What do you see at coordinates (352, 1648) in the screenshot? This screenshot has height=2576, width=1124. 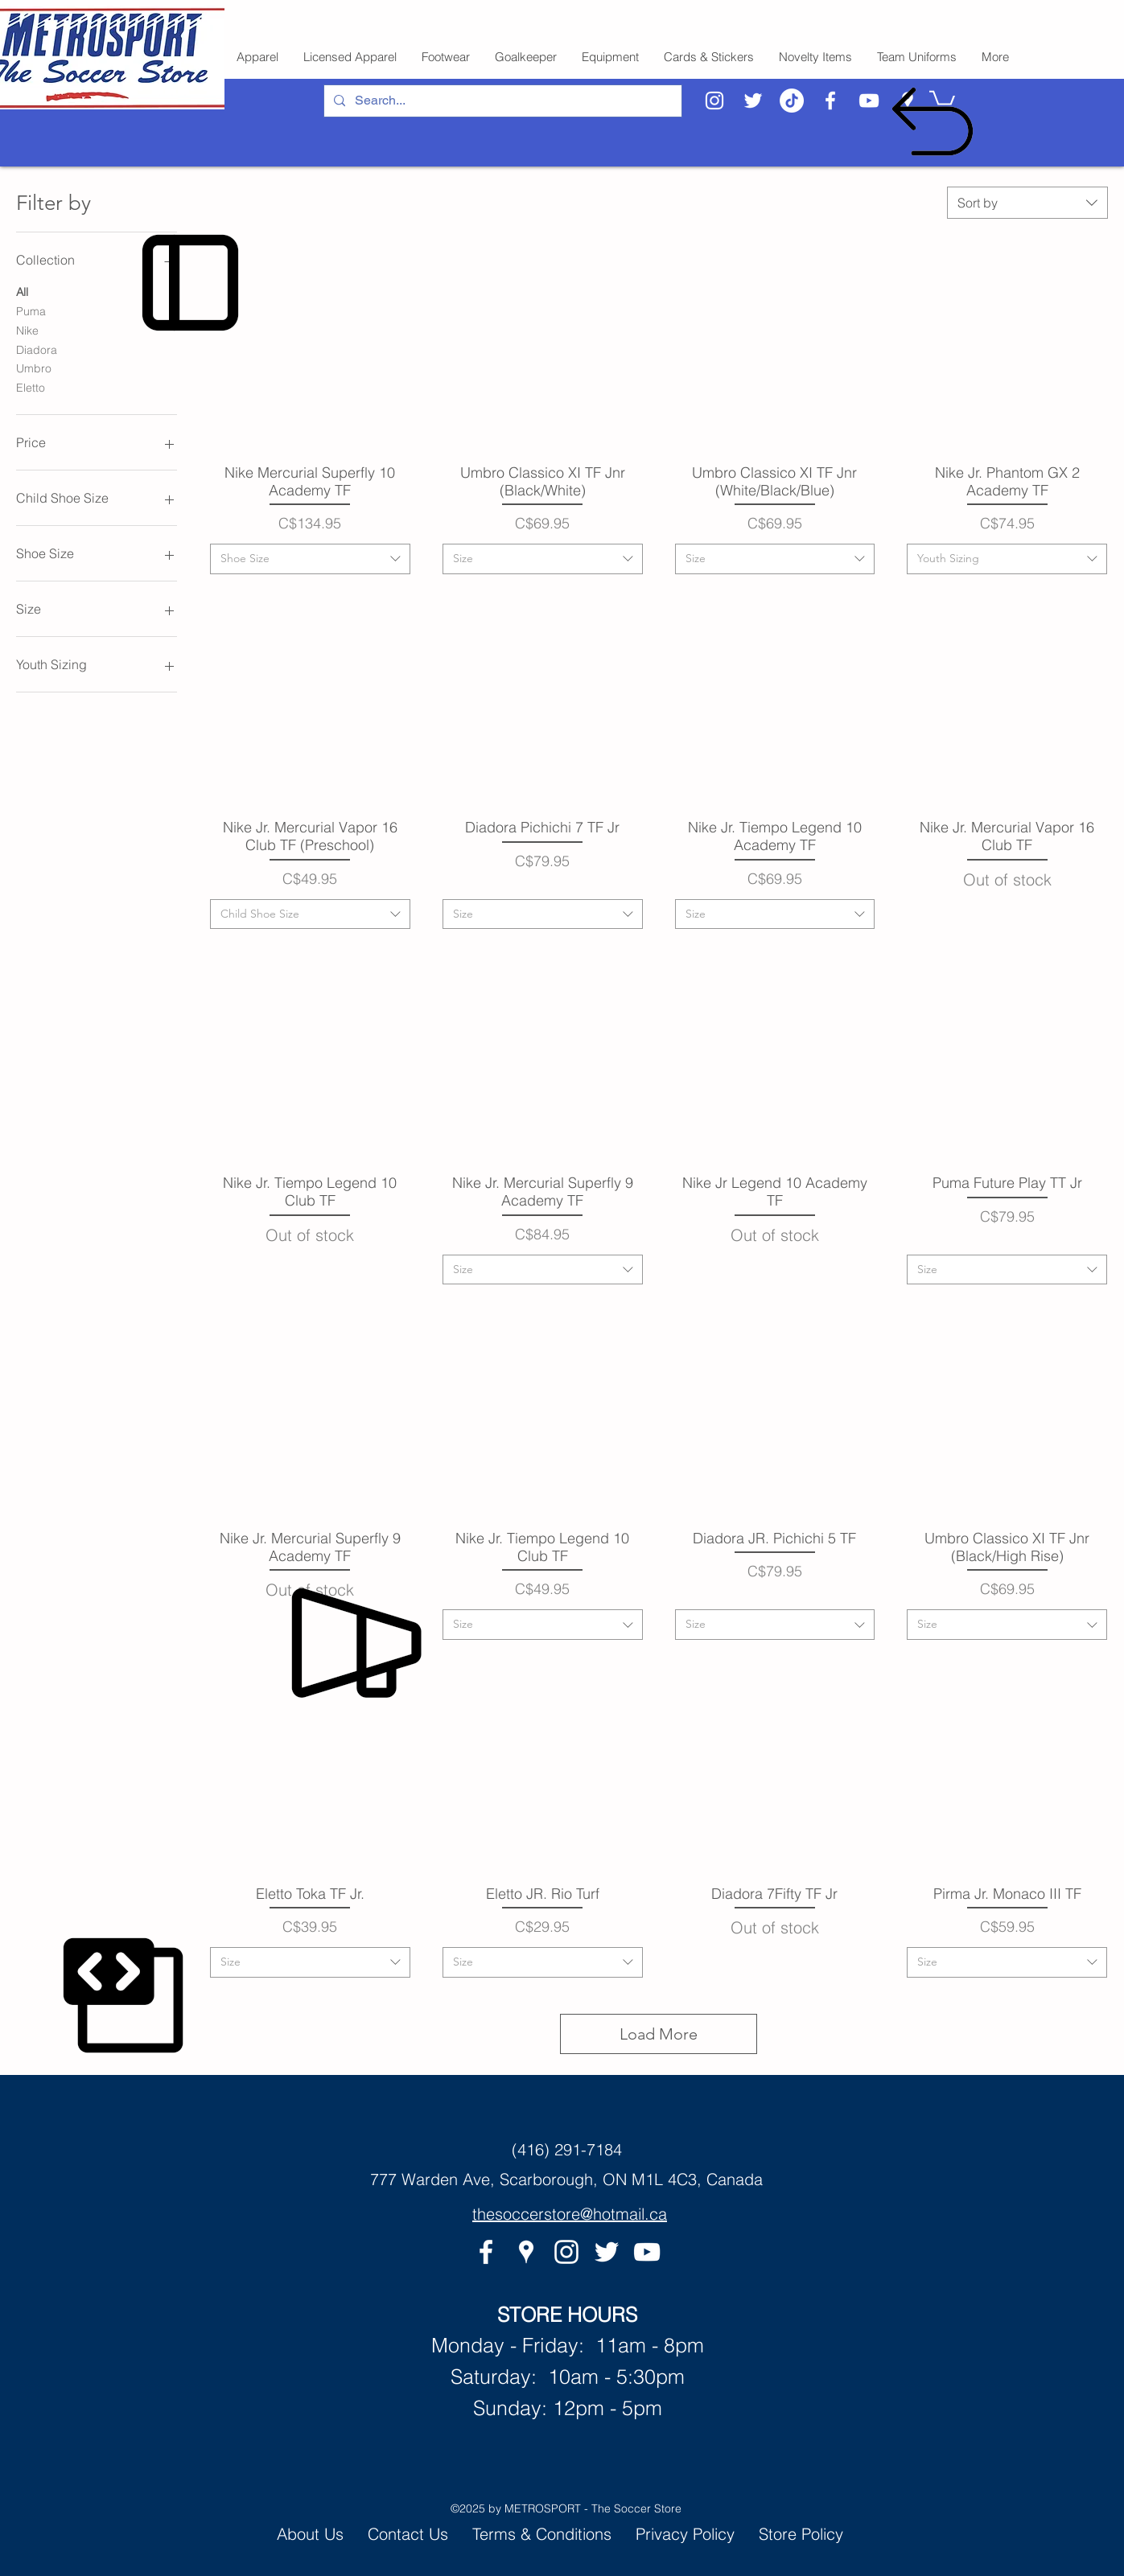 I see `make an announcement or broadcast` at bounding box center [352, 1648].